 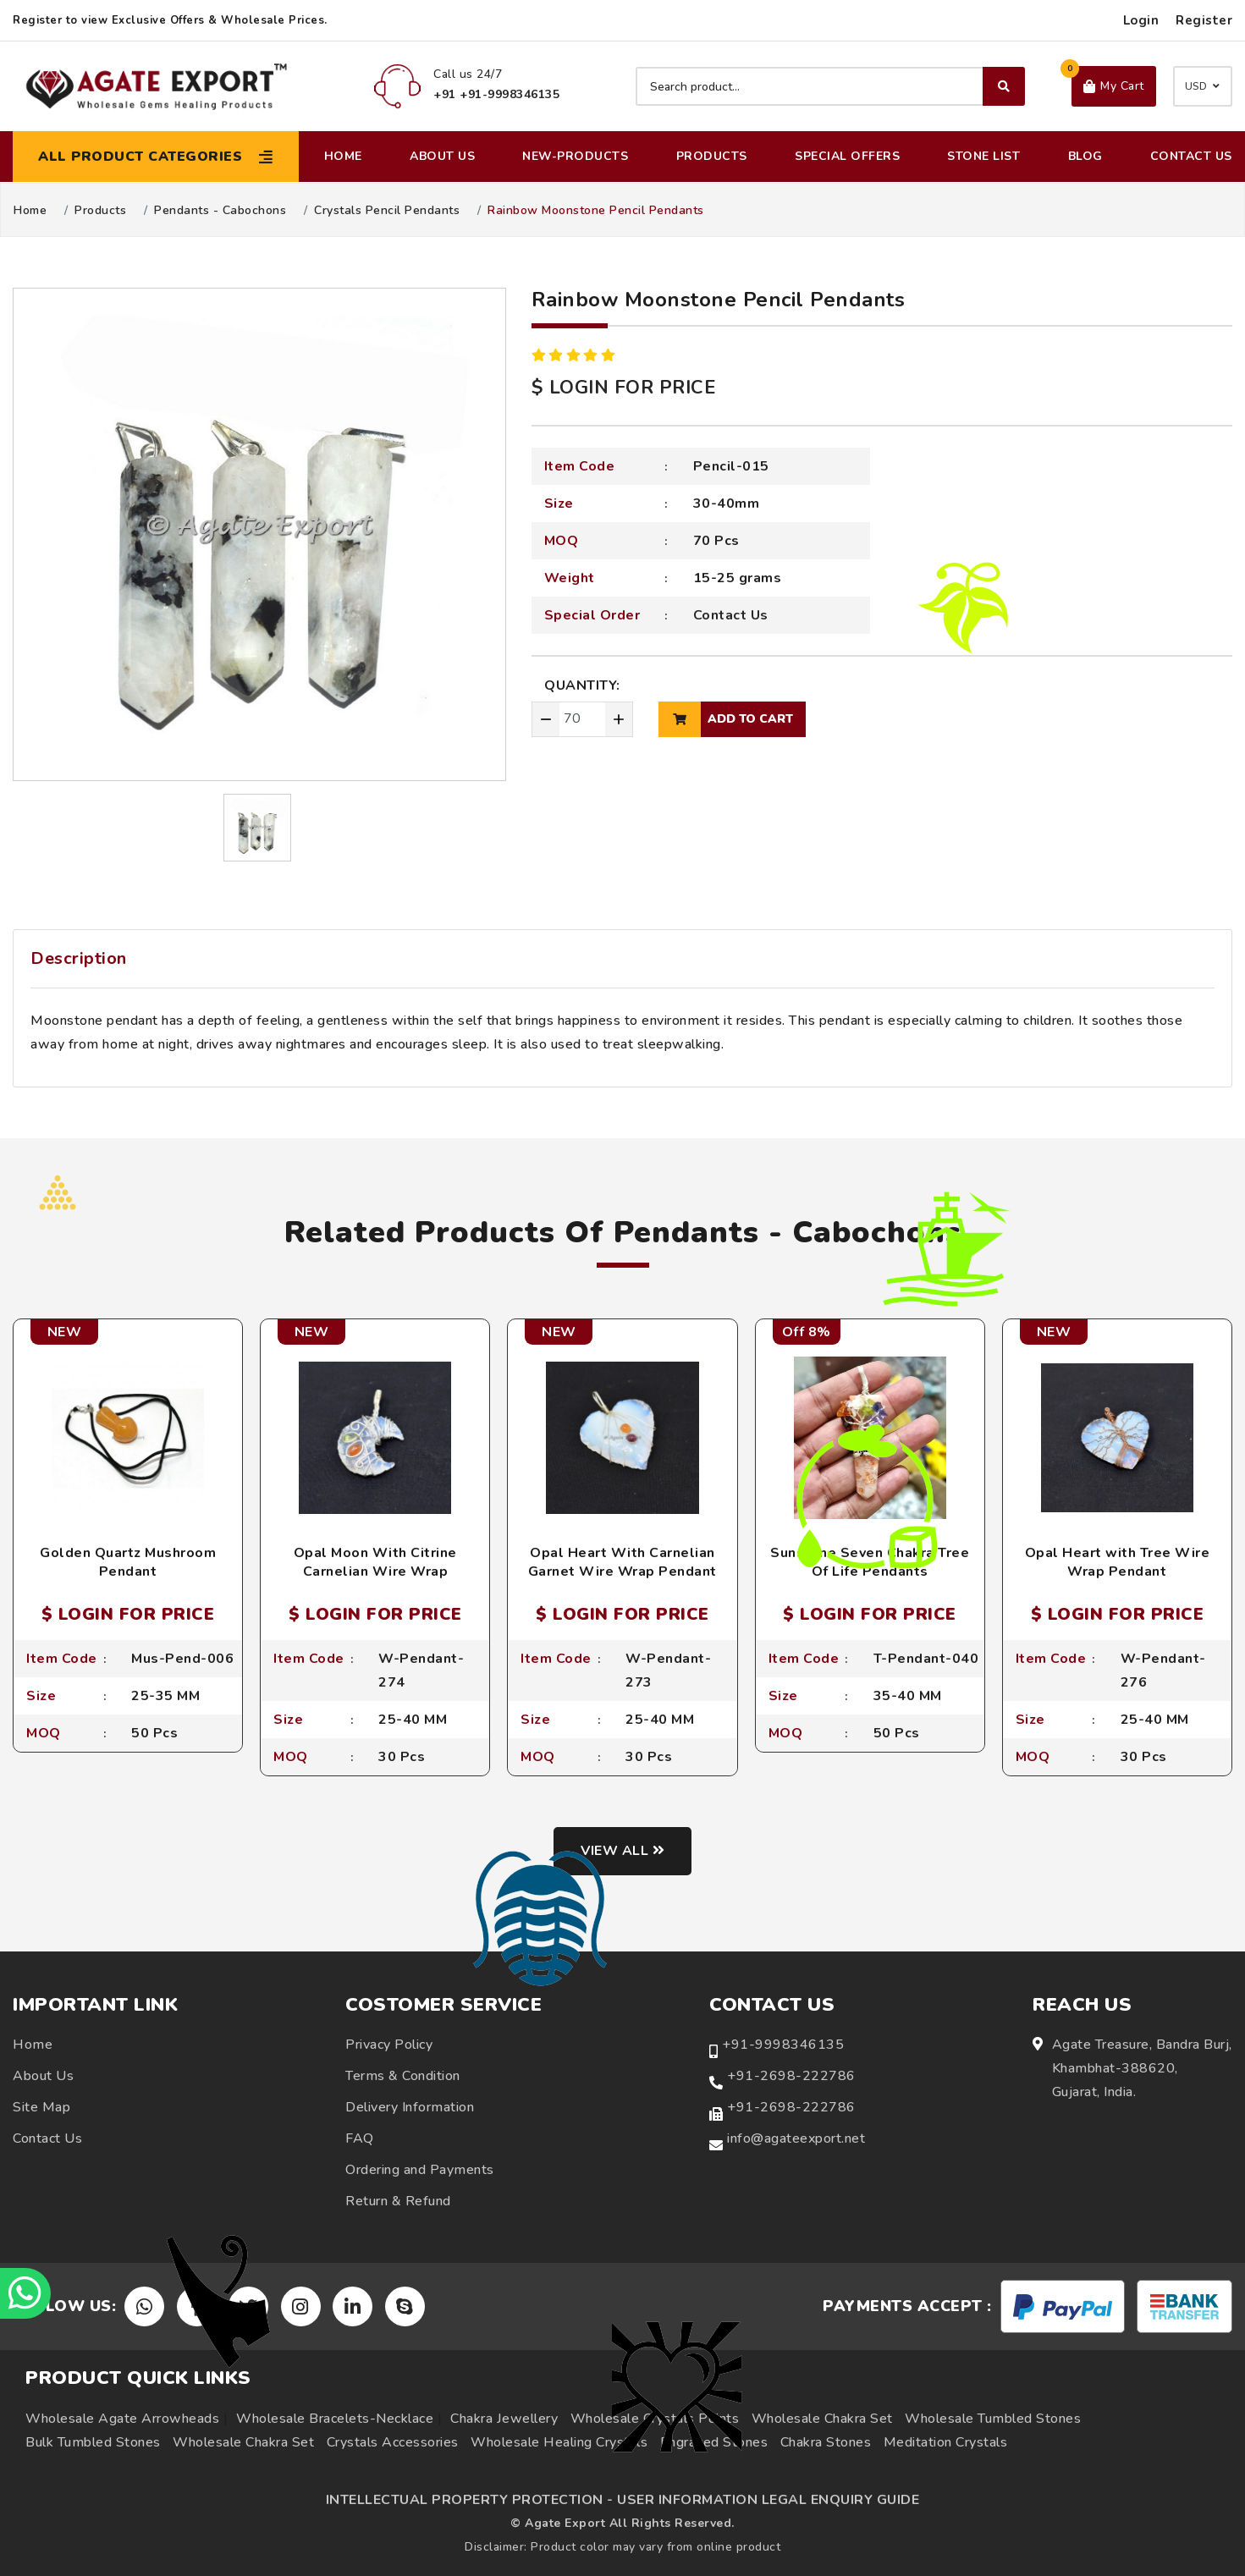 What do you see at coordinates (58, 1192) in the screenshot?
I see `start a billiards or pool game` at bounding box center [58, 1192].